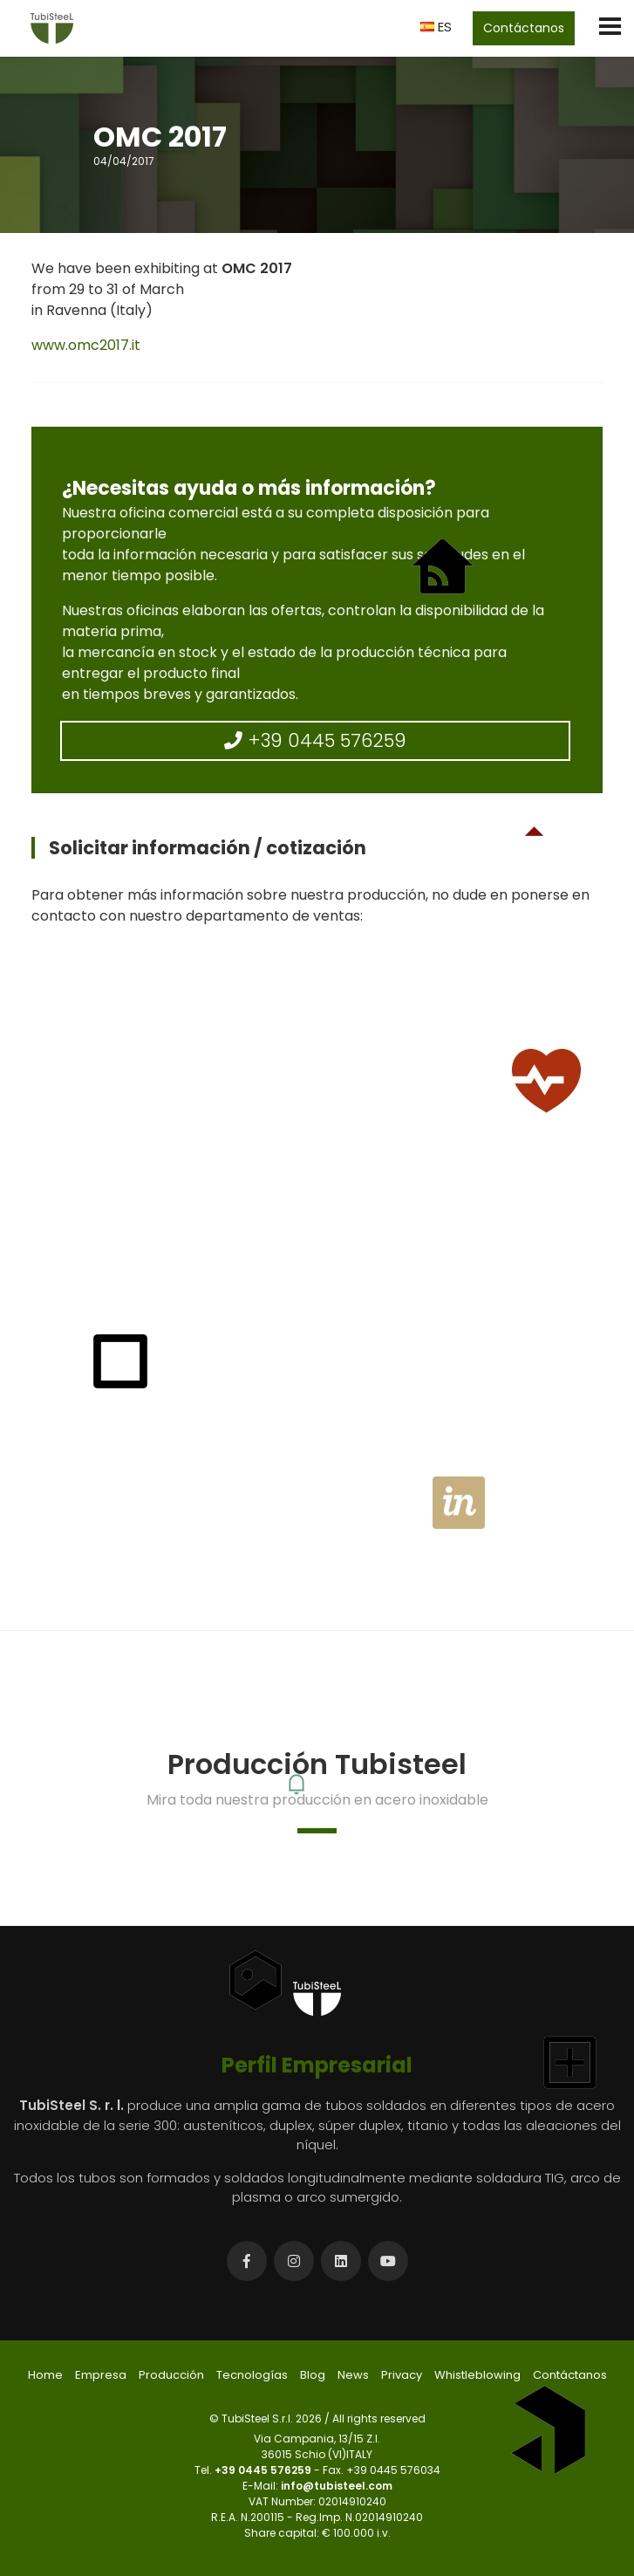 Image resolution: width=634 pixels, height=2576 pixels. What do you see at coordinates (546, 1079) in the screenshot?
I see `view health or heart rate data` at bounding box center [546, 1079].